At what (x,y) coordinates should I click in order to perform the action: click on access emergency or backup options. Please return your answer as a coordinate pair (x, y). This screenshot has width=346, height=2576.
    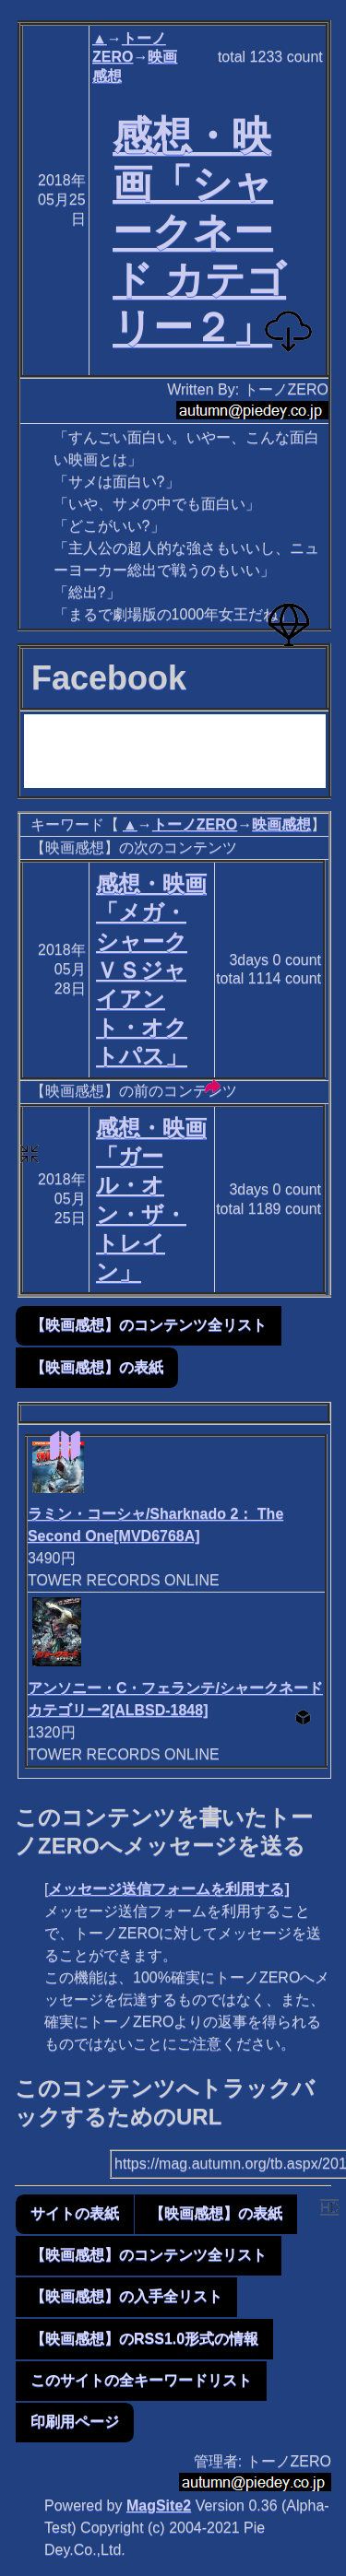
    Looking at the image, I should click on (289, 626).